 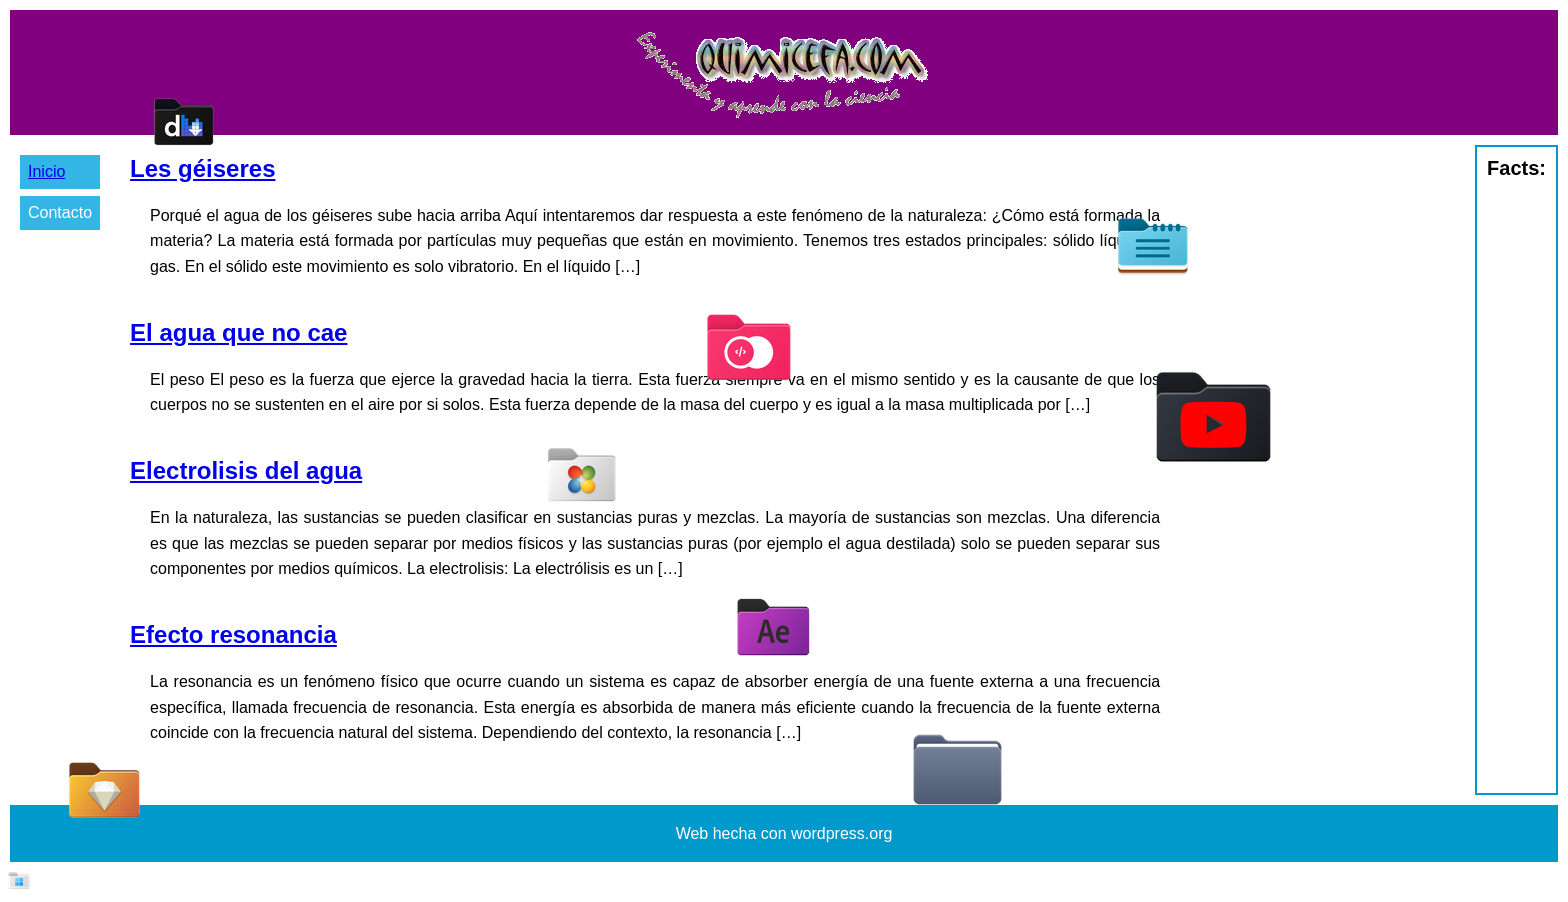 What do you see at coordinates (773, 629) in the screenshot?
I see `folder containing Adobe After Effects project files` at bounding box center [773, 629].